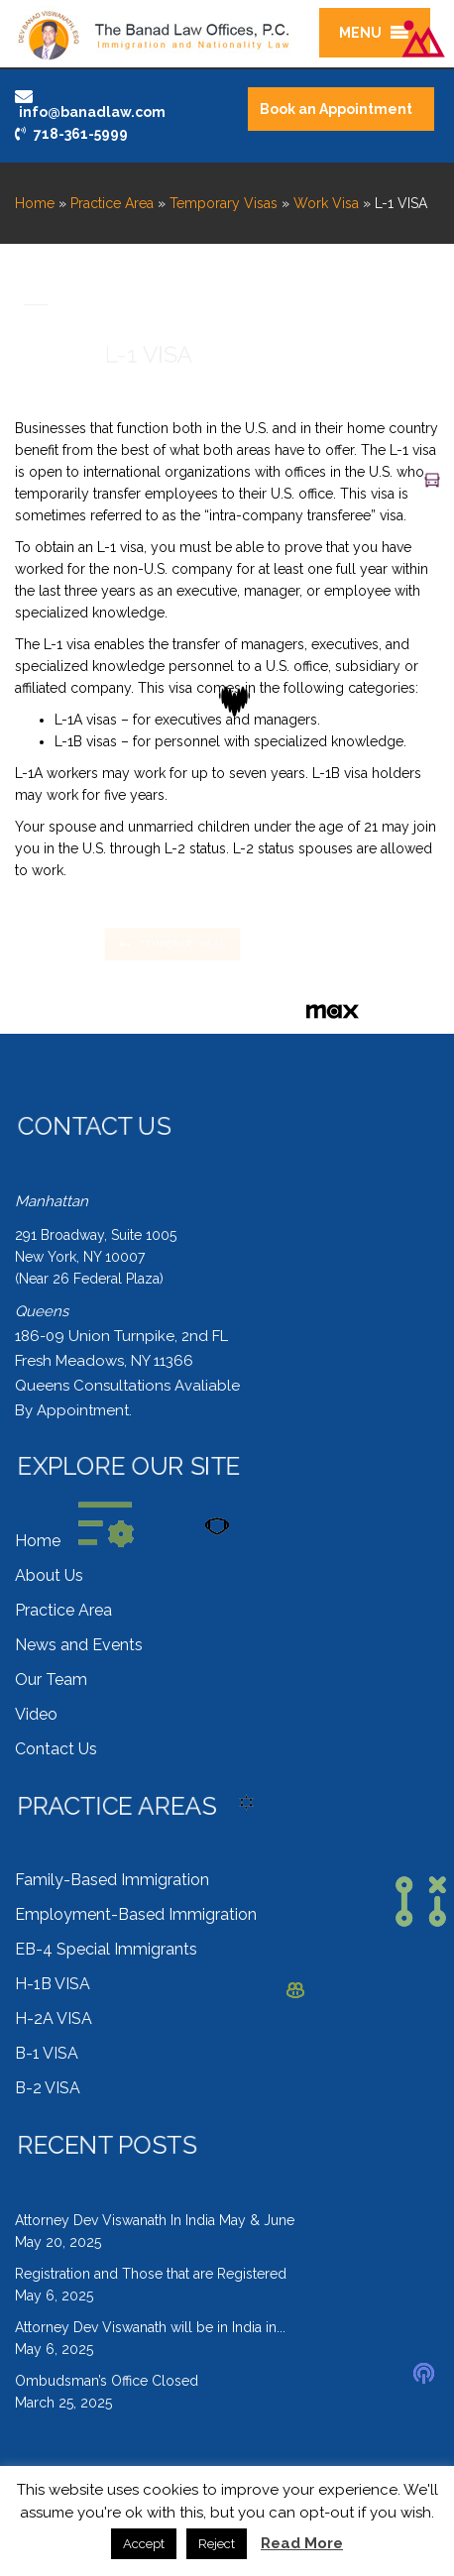 The height and width of the screenshot is (2576, 454). Describe the element at coordinates (105, 1523) in the screenshot. I see `access list settings or preferences` at that location.